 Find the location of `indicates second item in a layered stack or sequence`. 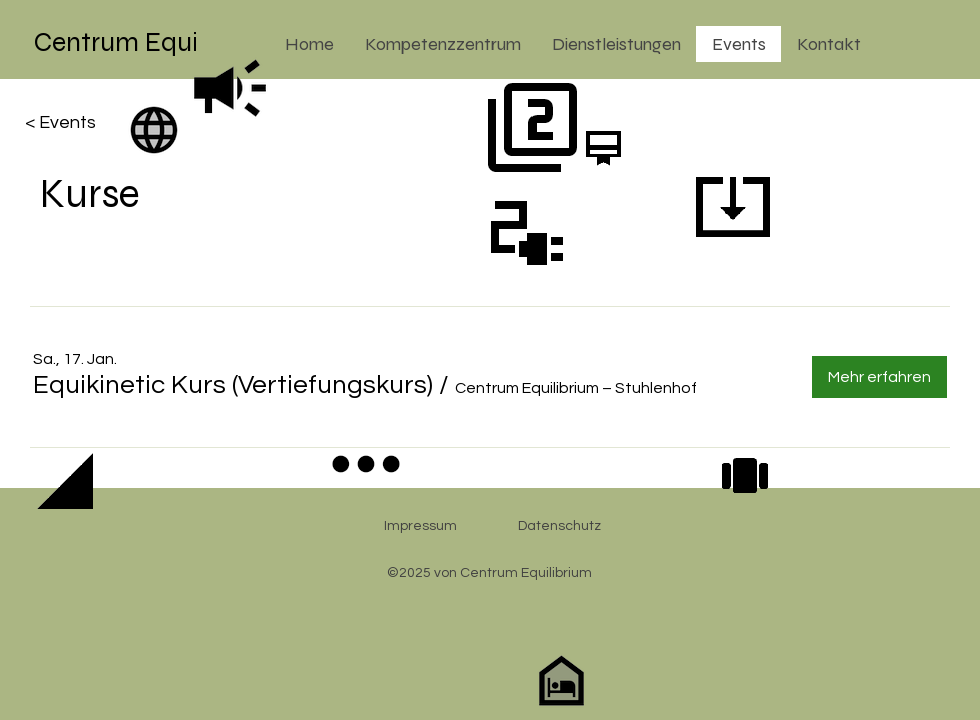

indicates second item in a layered stack or sequence is located at coordinates (532, 127).